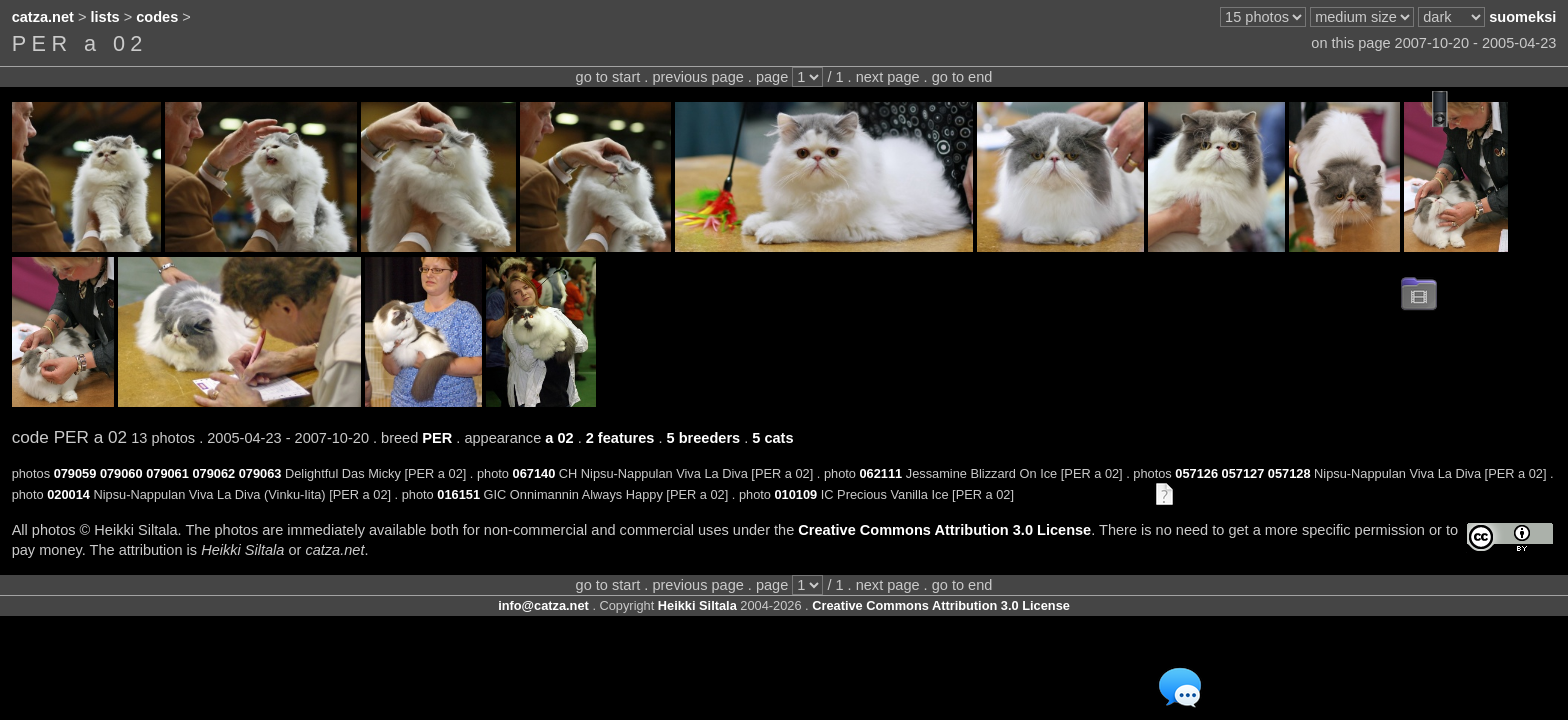 This screenshot has width=1568, height=720. Describe the element at coordinates (1439, 109) in the screenshot. I see `manage connected iPod device` at that location.